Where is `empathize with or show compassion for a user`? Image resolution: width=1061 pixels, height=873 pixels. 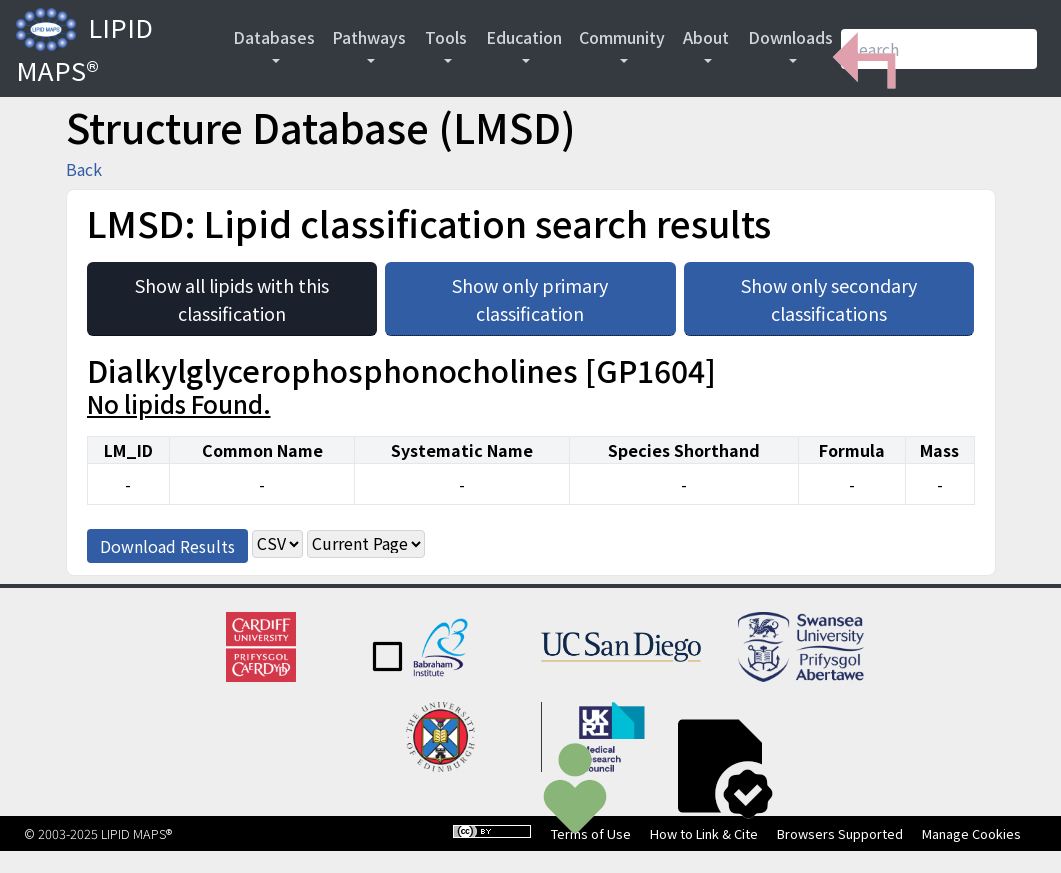 empathize with or show compassion for a user is located at coordinates (575, 789).